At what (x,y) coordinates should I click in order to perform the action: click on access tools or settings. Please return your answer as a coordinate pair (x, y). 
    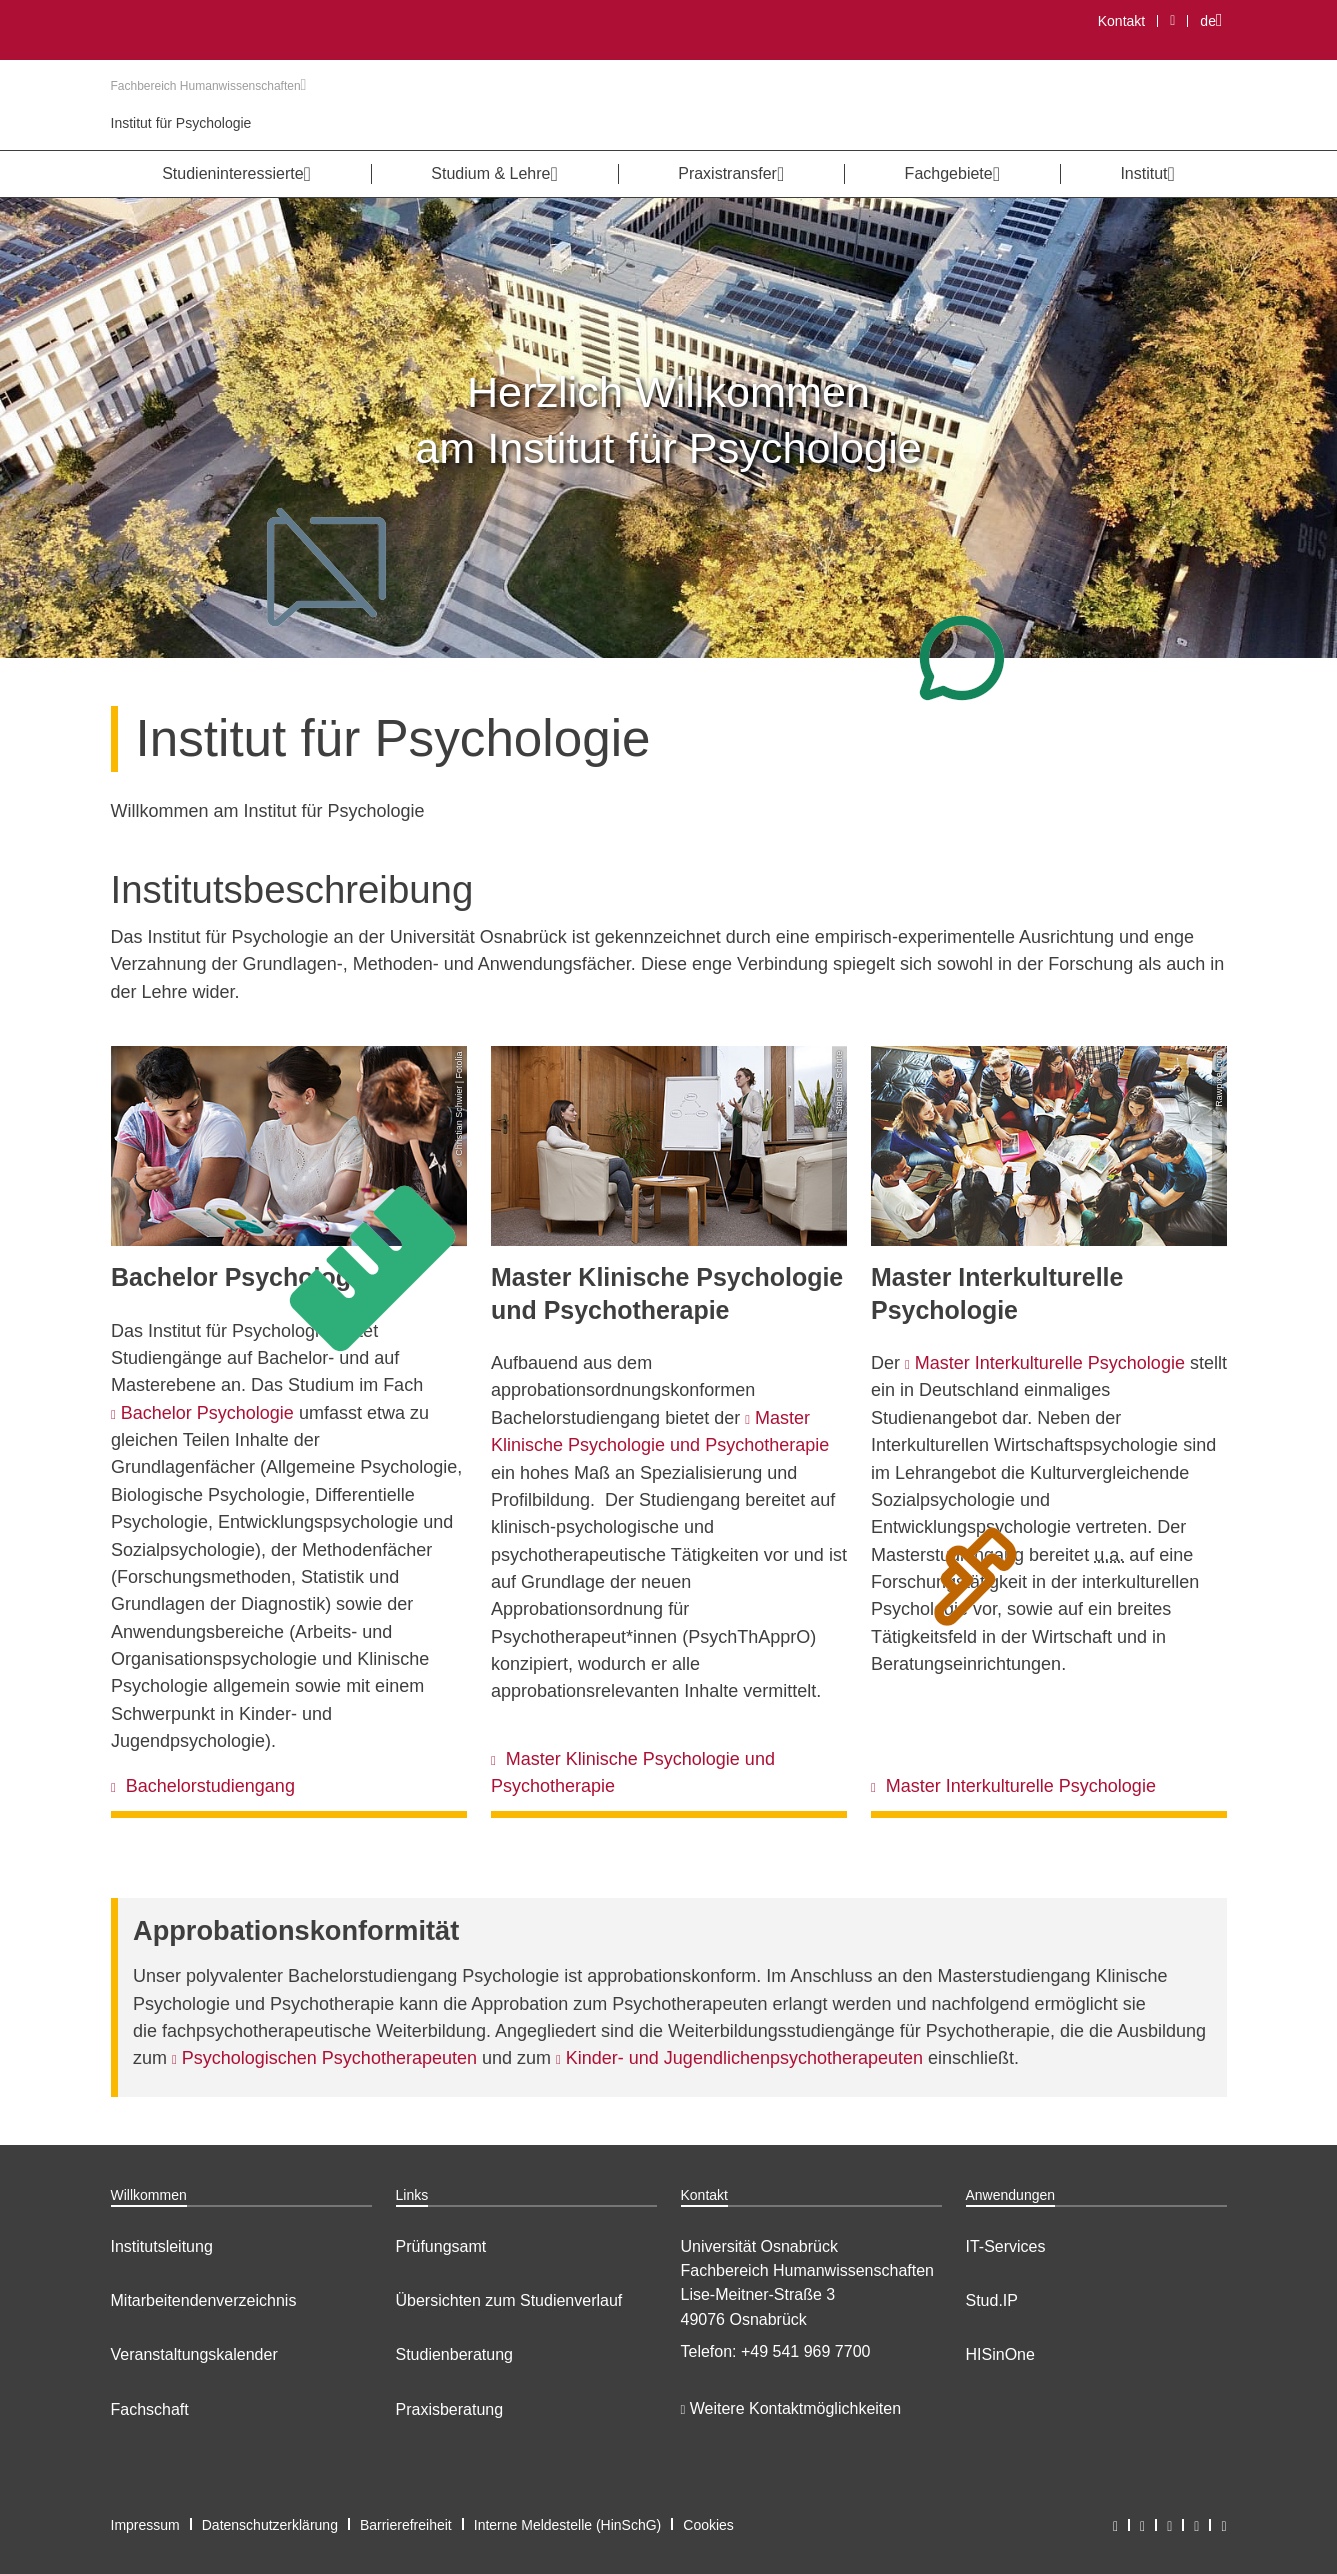
    Looking at the image, I should click on (974, 1577).